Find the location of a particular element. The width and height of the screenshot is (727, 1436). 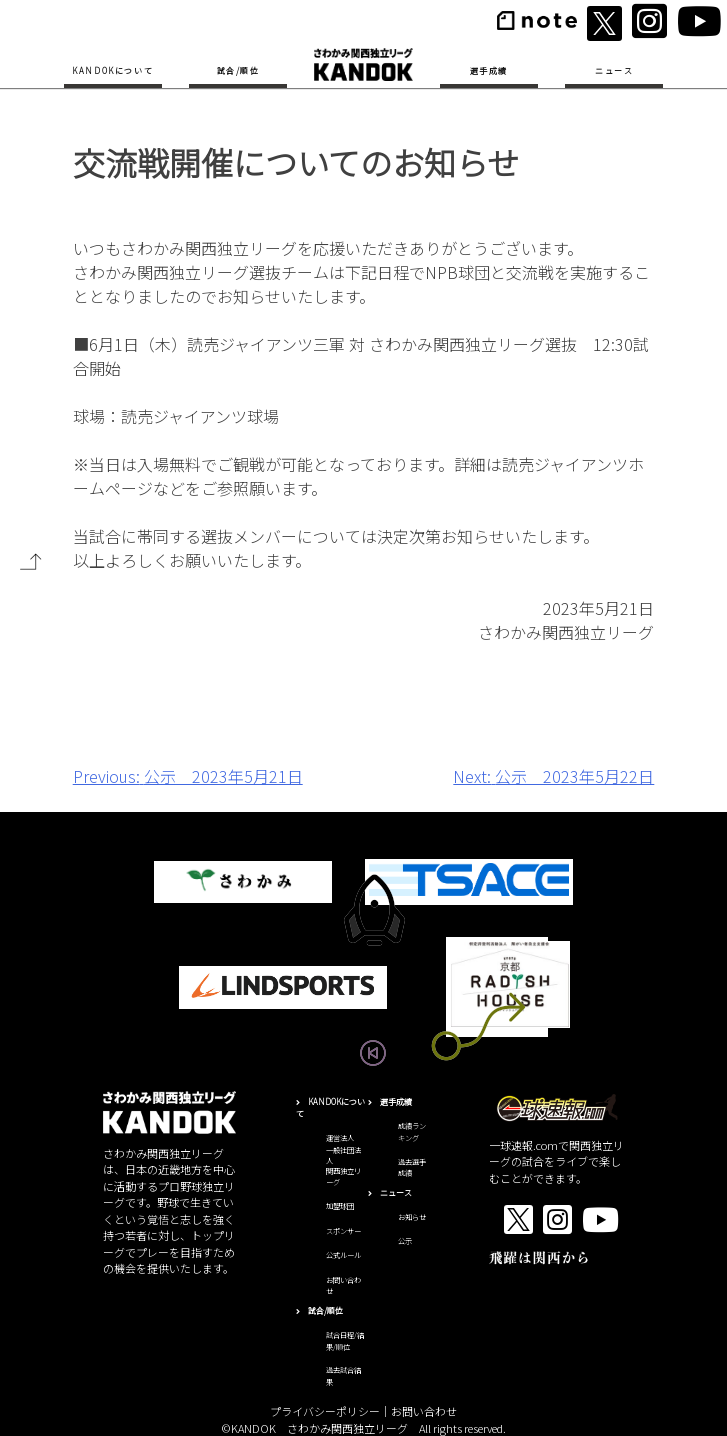

launch or deploy an application is located at coordinates (374, 912).